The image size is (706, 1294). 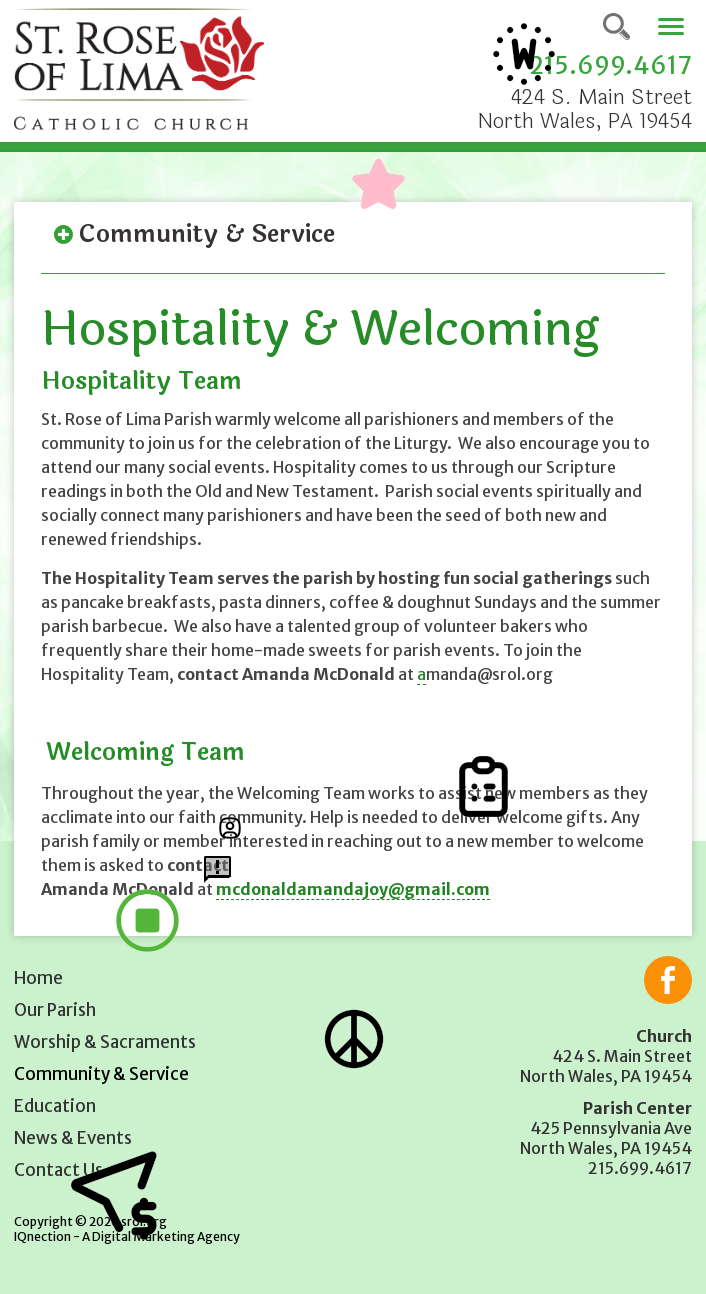 I want to click on view location-based pricing or costs, so click(x=114, y=1193).